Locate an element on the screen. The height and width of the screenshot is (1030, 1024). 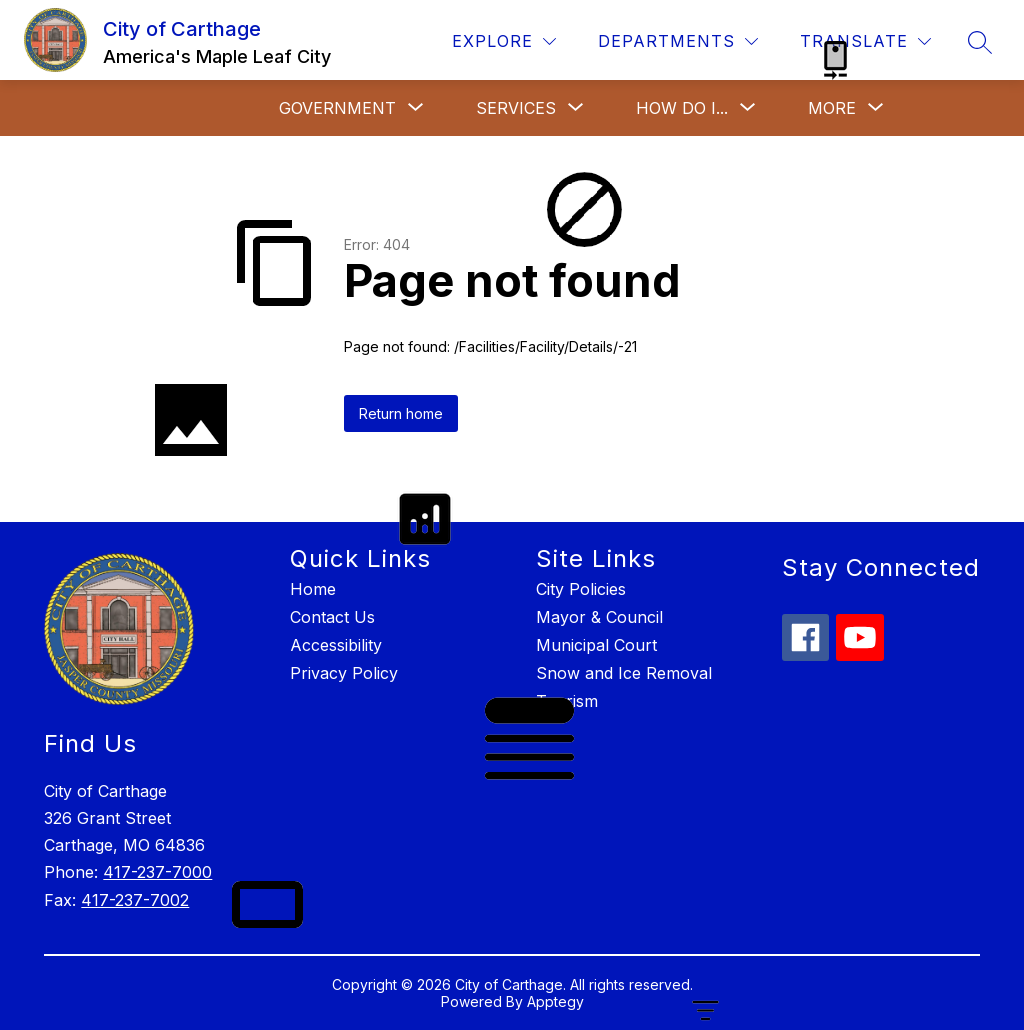
filter or sort list items is located at coordinates (705, 1010).